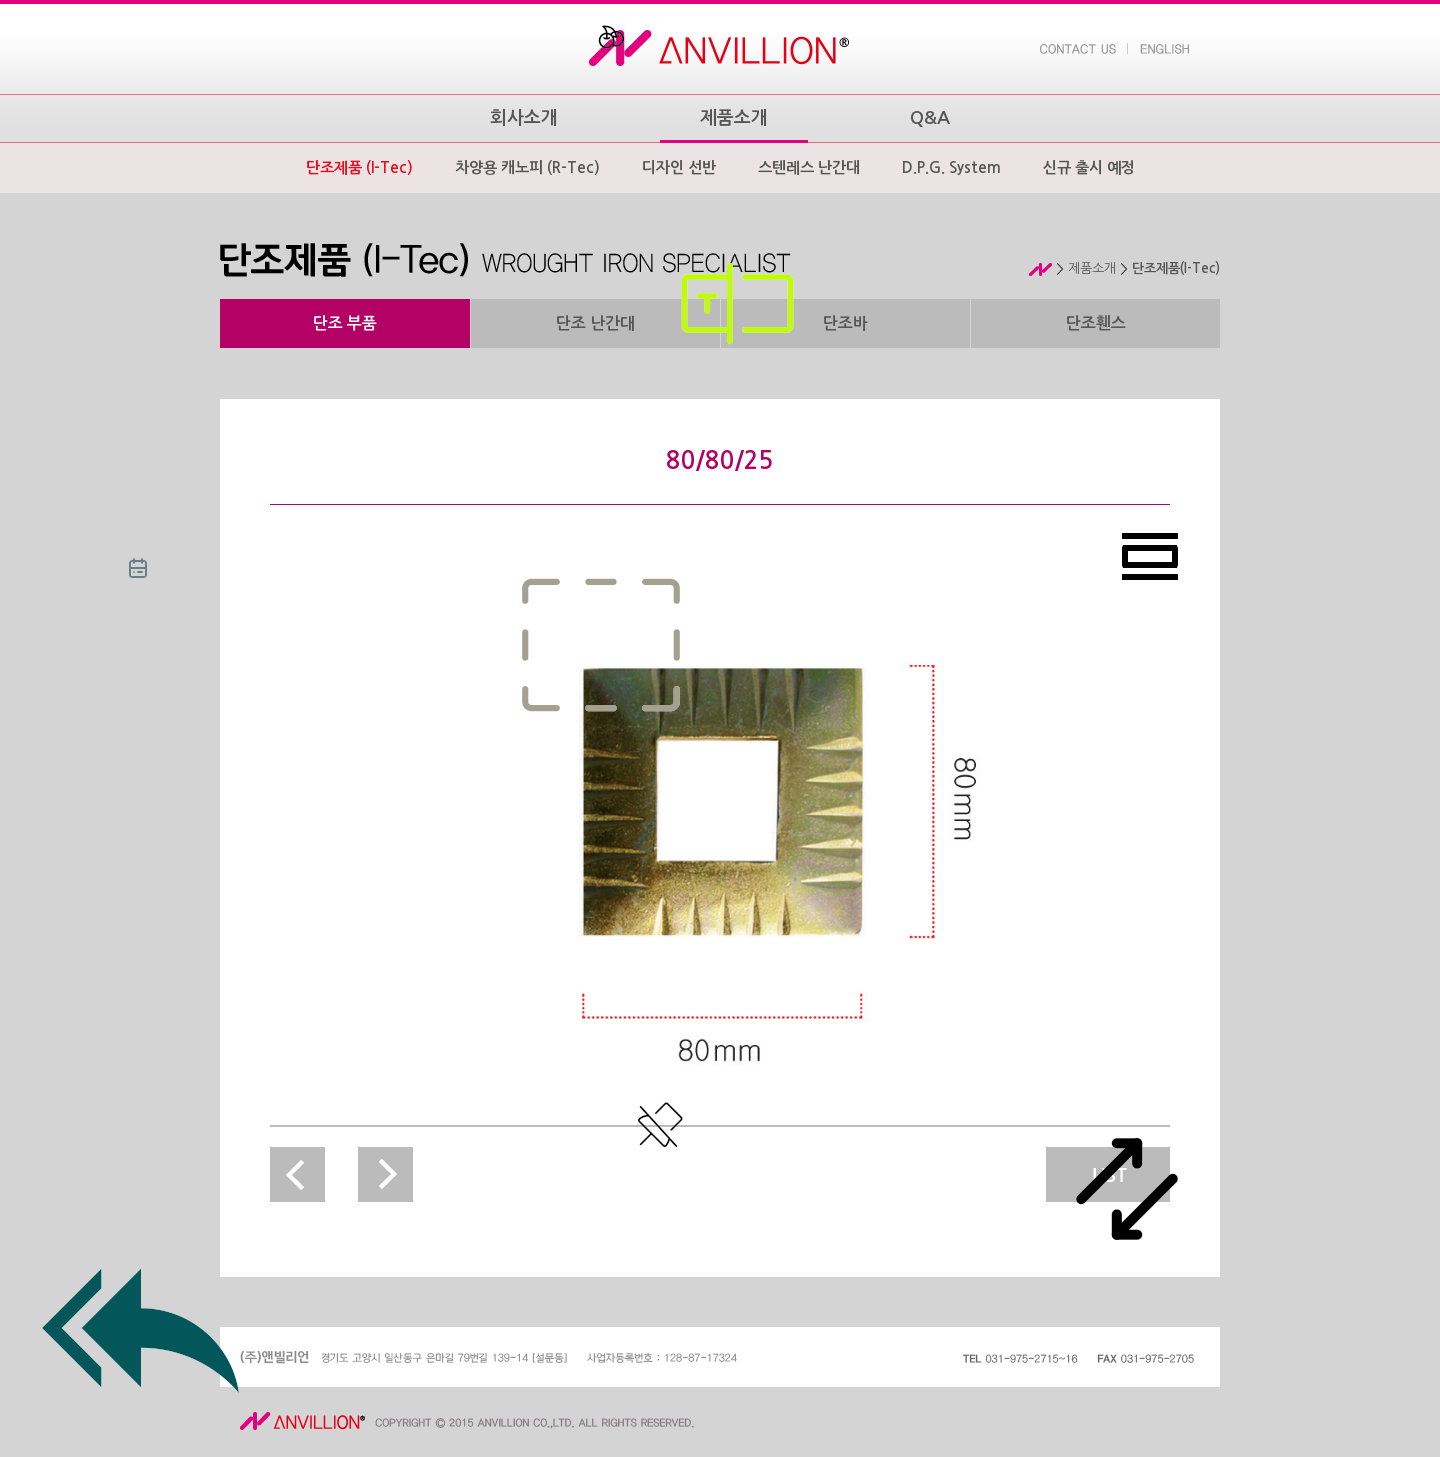 The height and width of the screenshot is (1457, 1440). I want to click on select or define a region, so click(601, 645).